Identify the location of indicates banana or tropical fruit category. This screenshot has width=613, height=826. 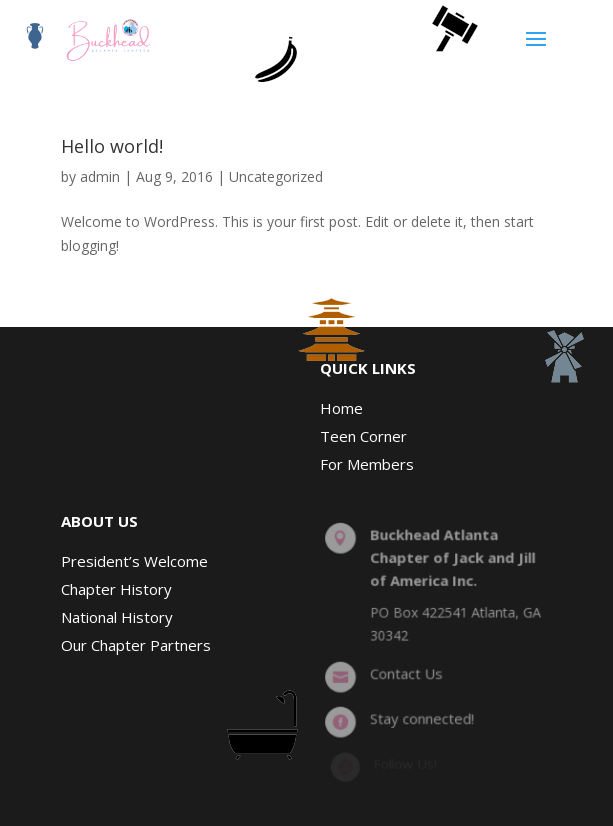
(276, 59).